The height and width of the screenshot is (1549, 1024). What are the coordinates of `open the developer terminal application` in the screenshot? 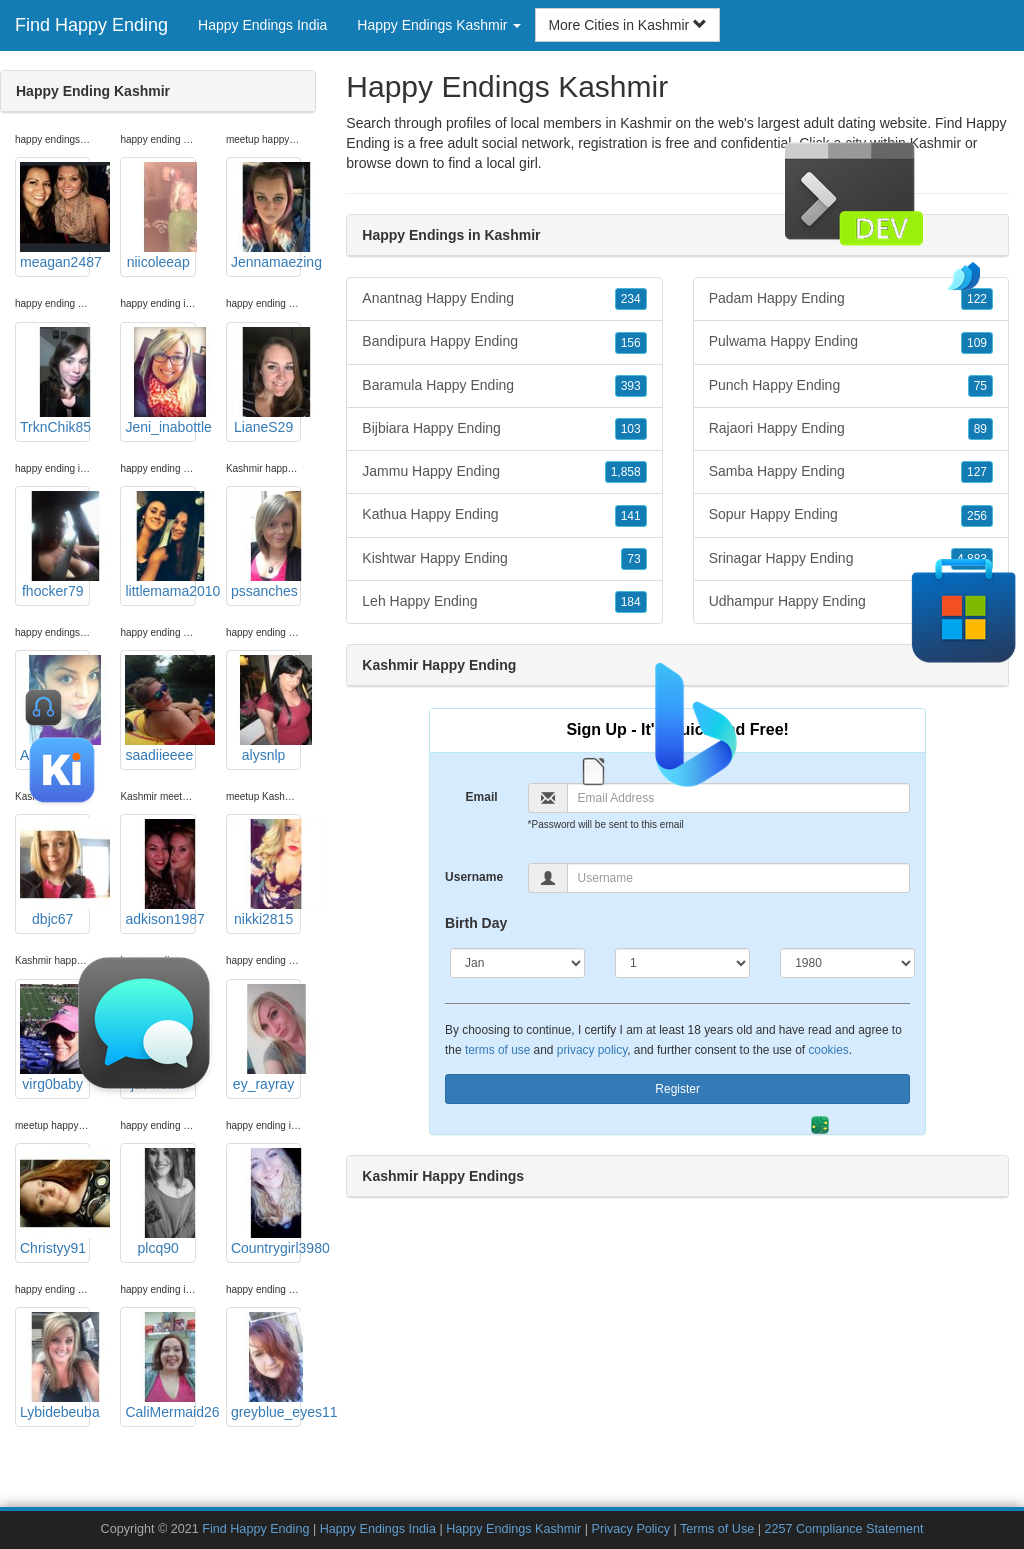 It's located at (854, 191).